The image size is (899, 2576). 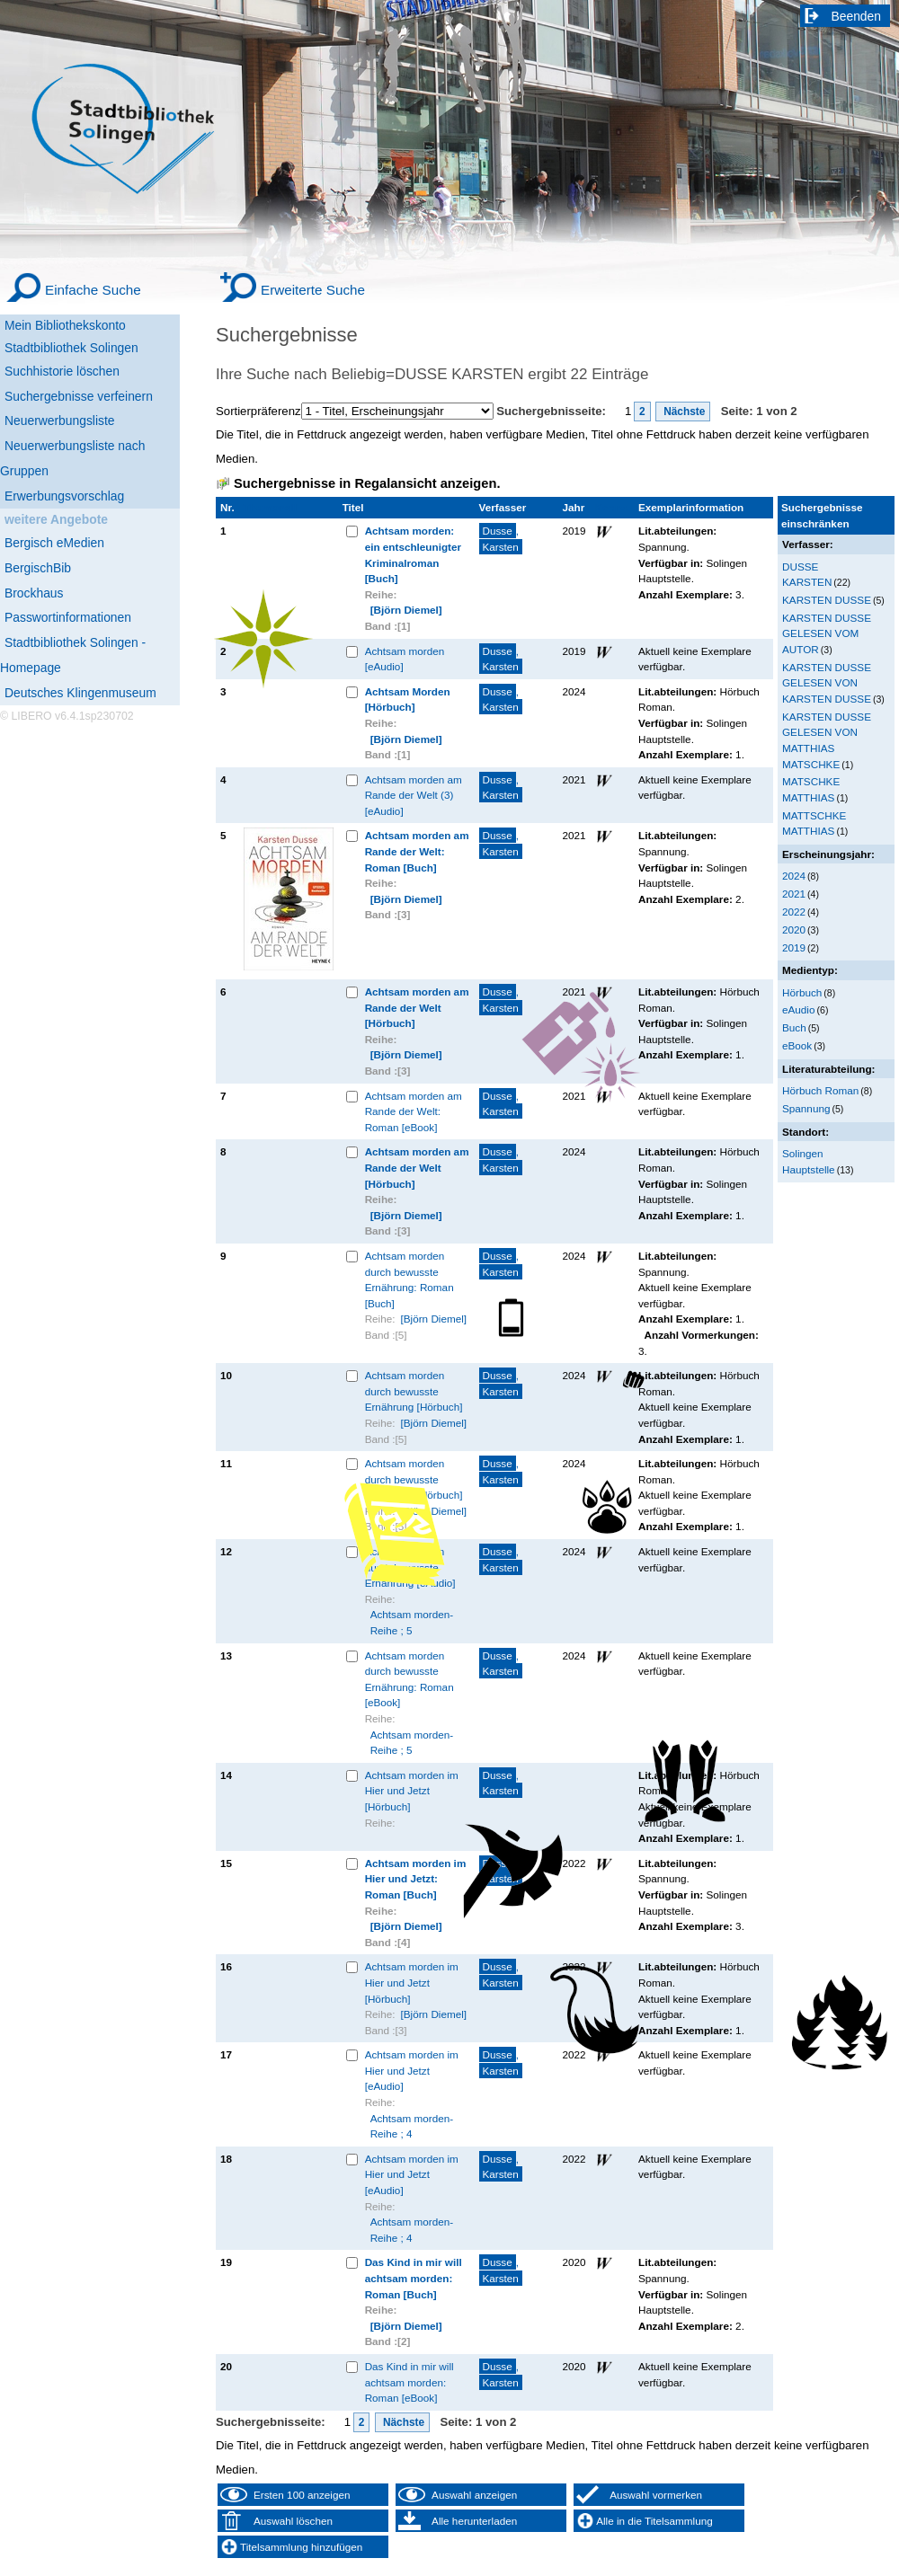 I want to click on fox or canine character/avatar selection, so click(x=594, y=2009).